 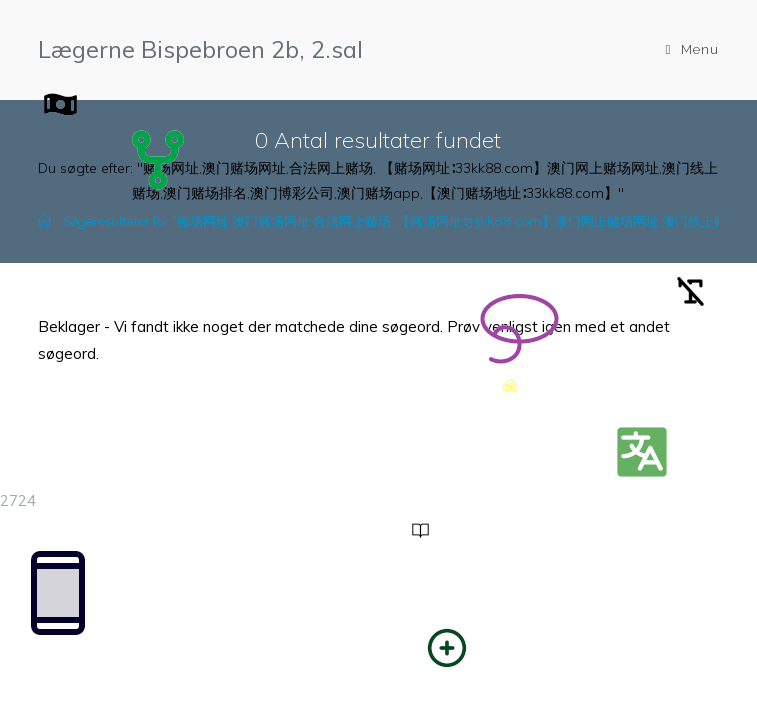 What do you see at coordinates (519, 324) in the screenshot?
I see `use lasso selection tool` at bounding box center [519, 324].